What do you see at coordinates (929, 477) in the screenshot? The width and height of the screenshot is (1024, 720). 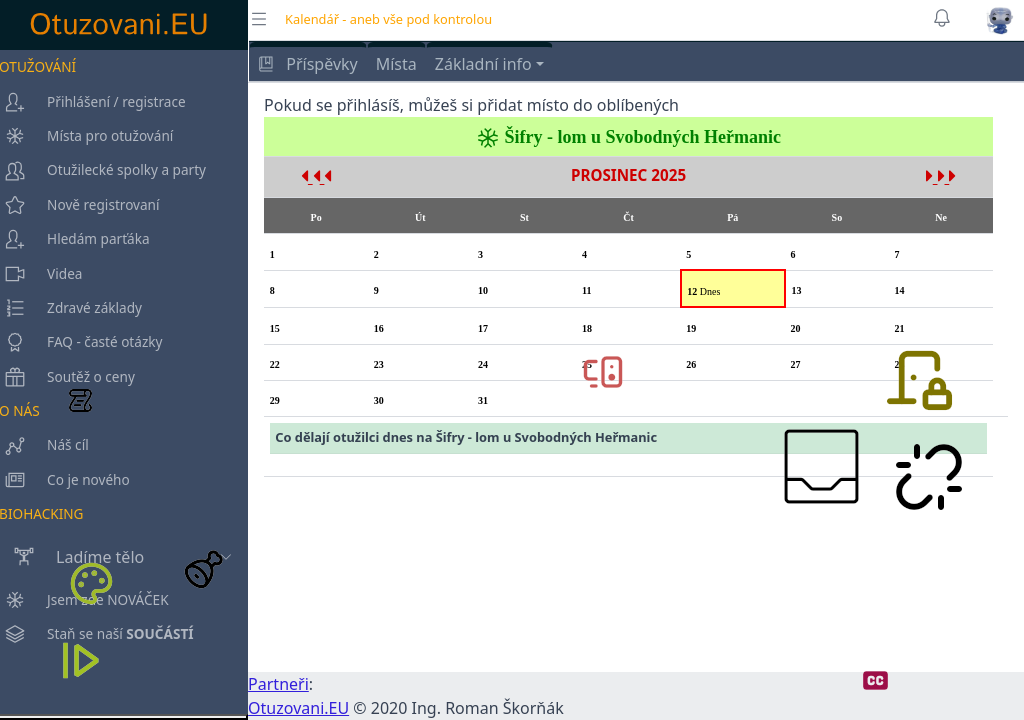 I see `remove or break a link connection` at bounding box center [929, 477].